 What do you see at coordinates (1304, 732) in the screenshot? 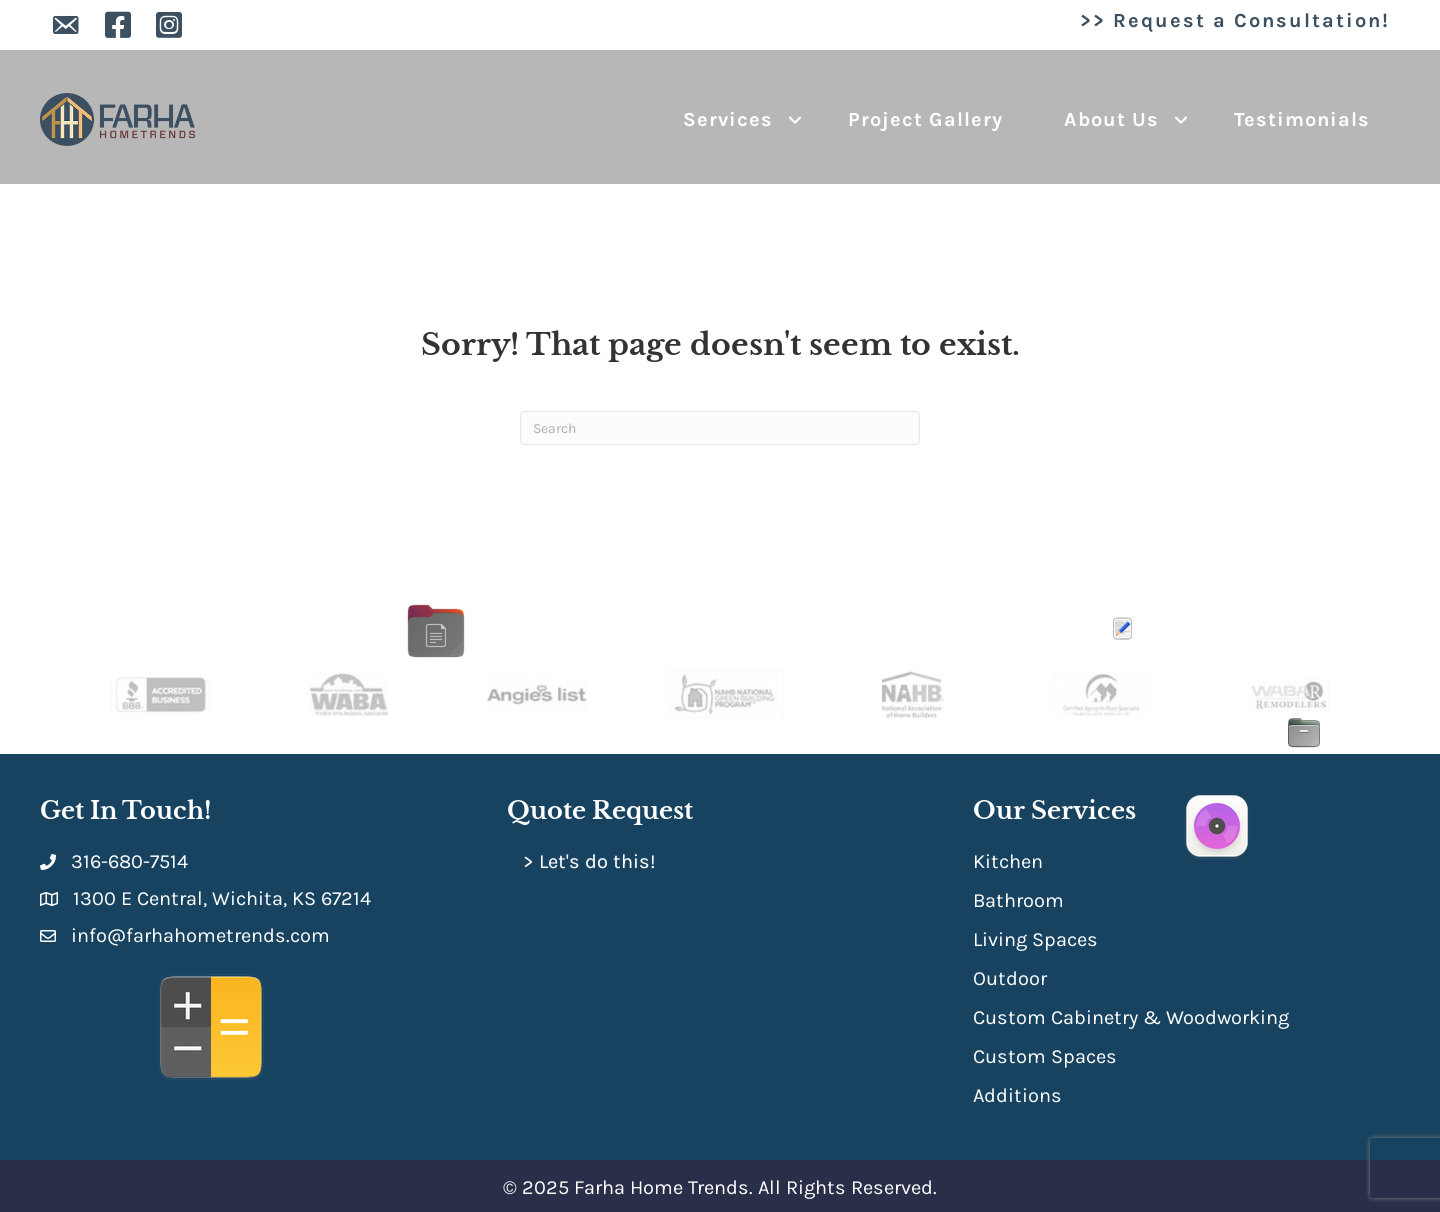
I see `open the file manager` at bounding box center [1304, 732].